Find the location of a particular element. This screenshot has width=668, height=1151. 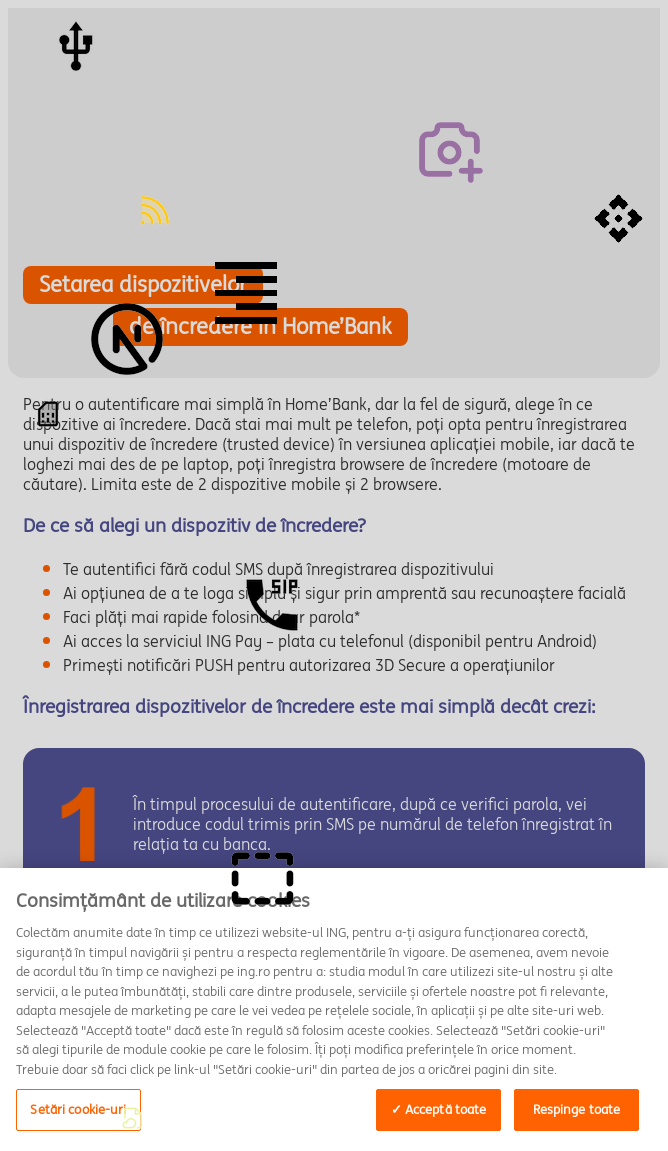

add a new photo is located at coordinates (449, 149).